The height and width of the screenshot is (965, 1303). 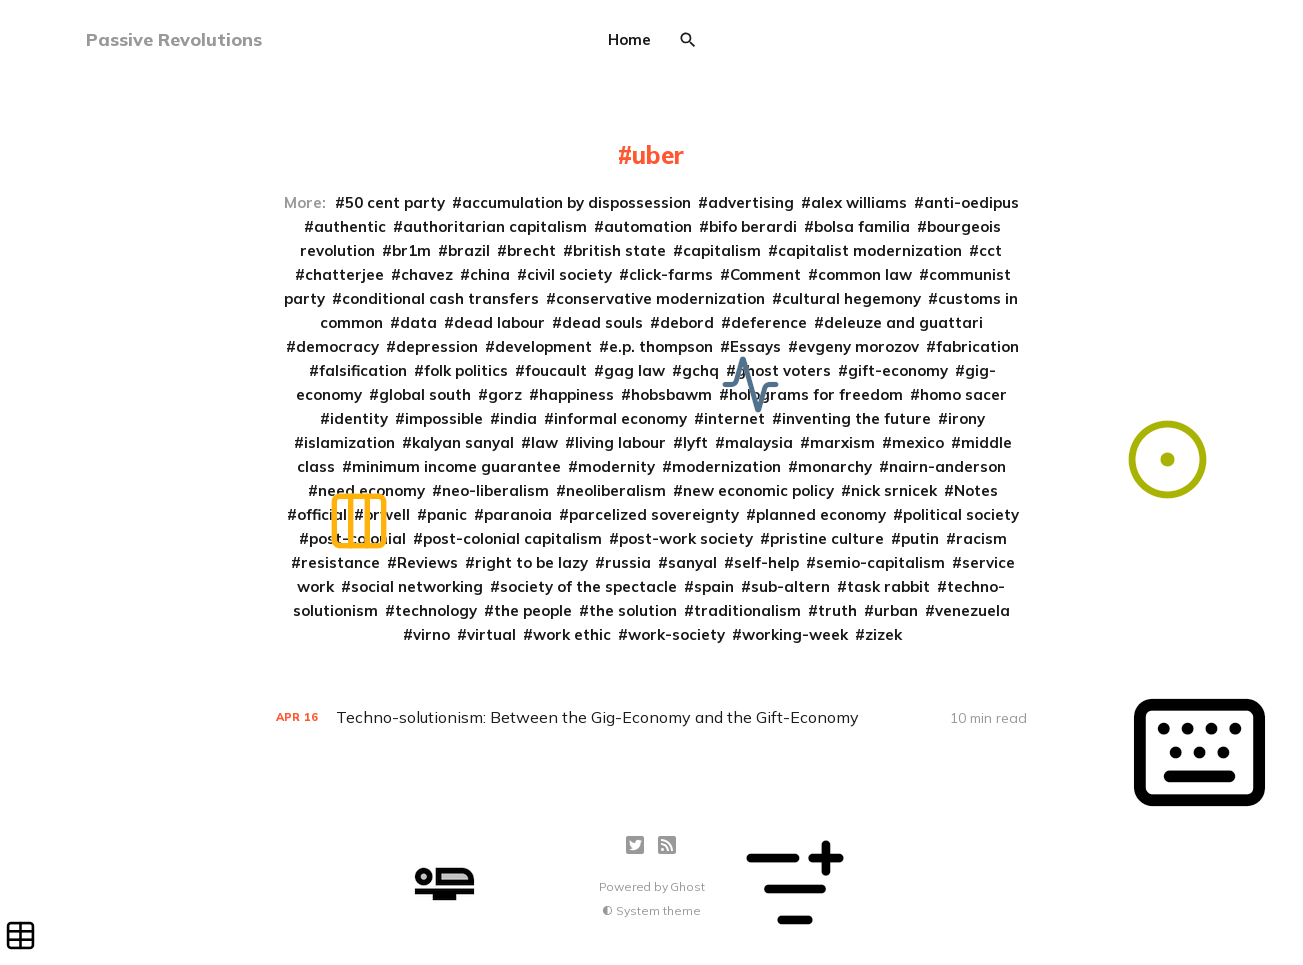 What do you see at coordinates (750, 384) in the screenshot?
I see `view activity or health metrics` at bounding box center [750, 384].